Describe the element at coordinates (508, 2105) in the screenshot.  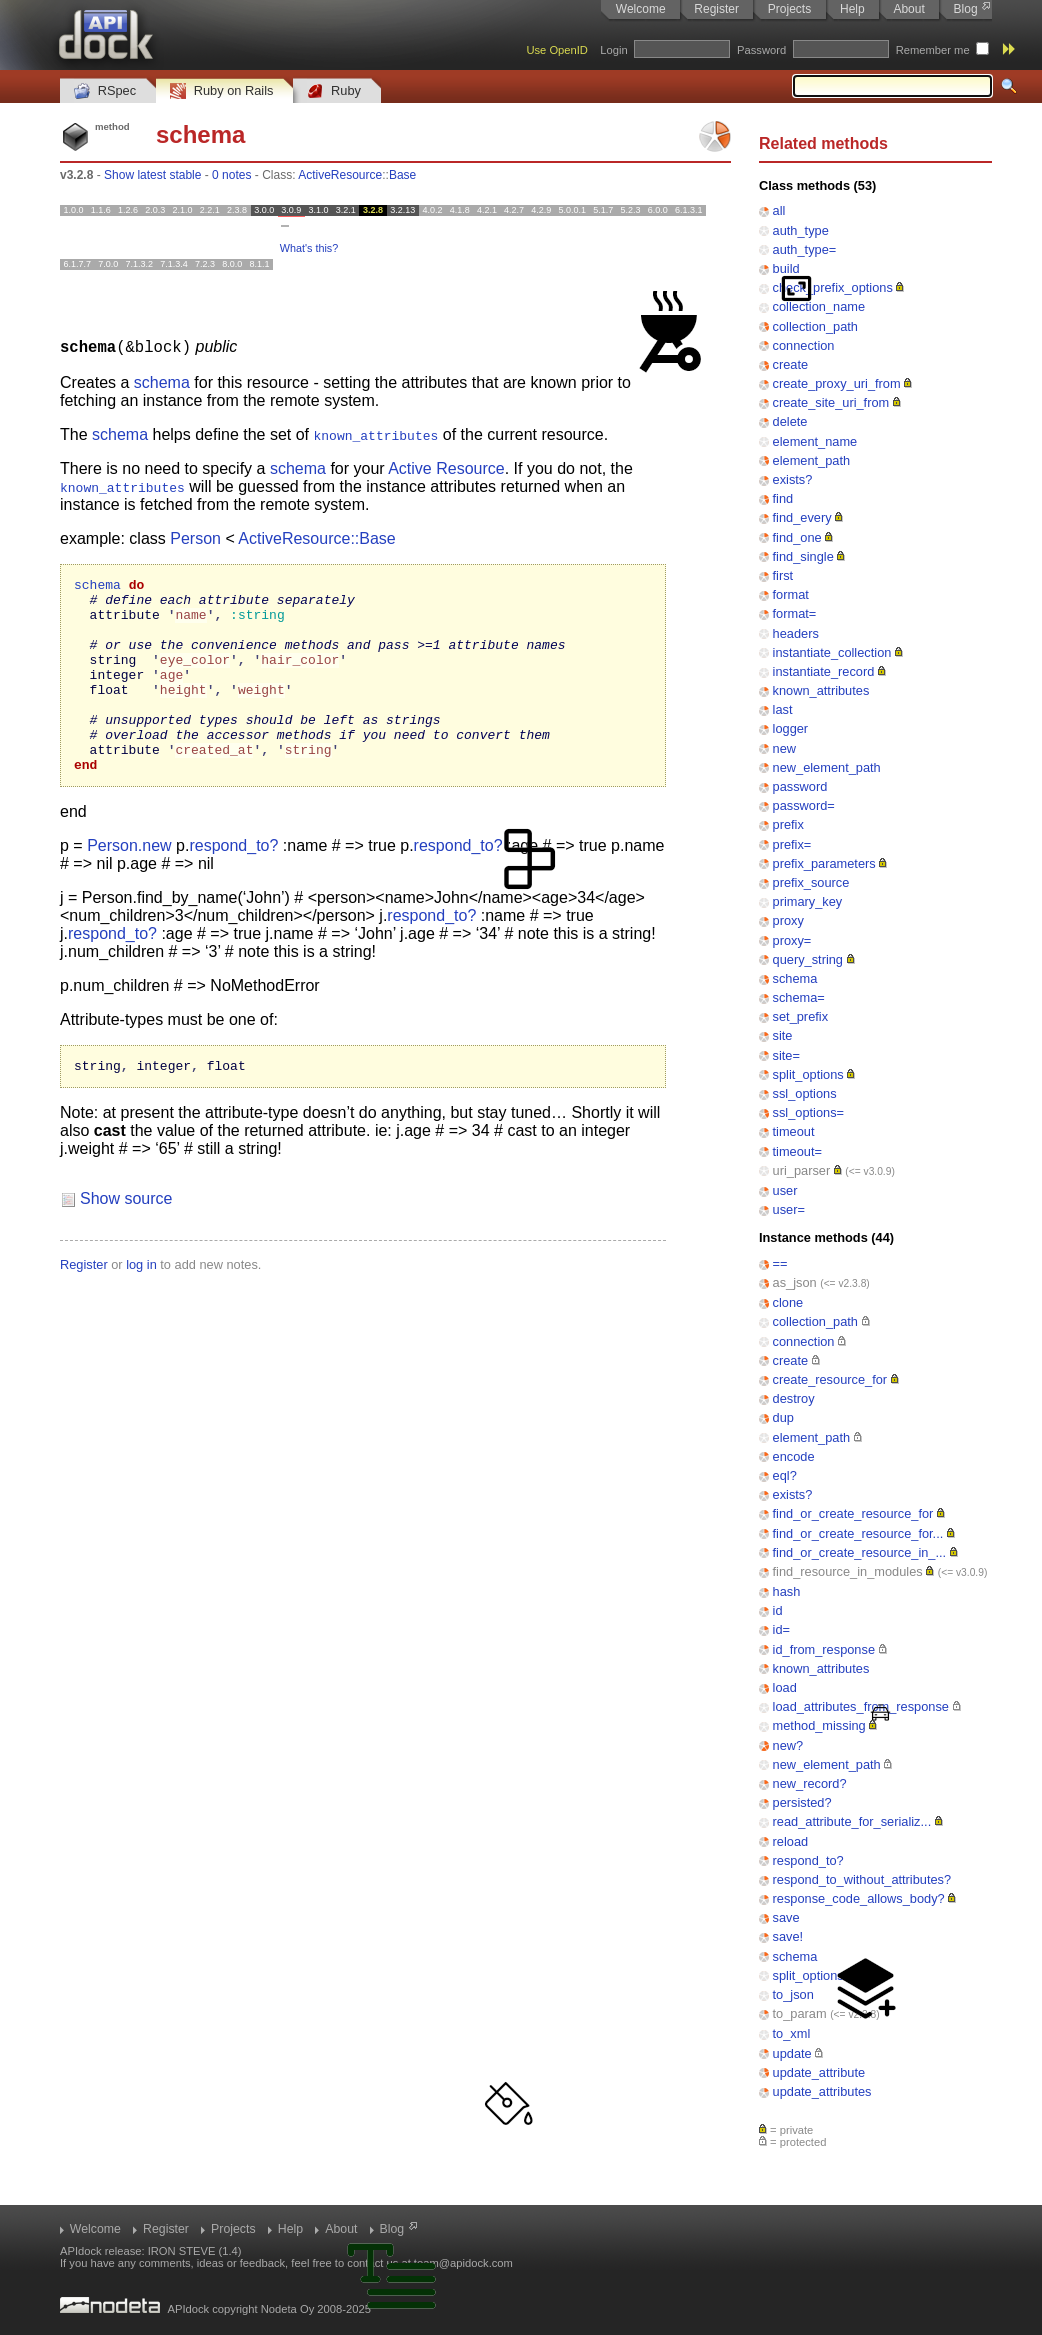
I see `fill an area with color` at that location.